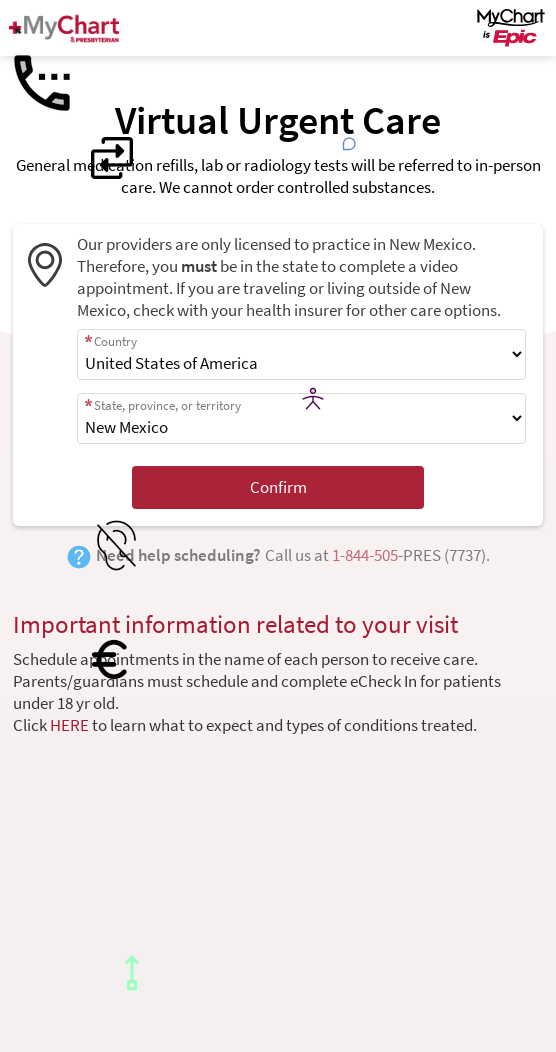 The height and width of the screenshot is (1052, 556). I want to click on swap or exchange items, so click(112, 158).